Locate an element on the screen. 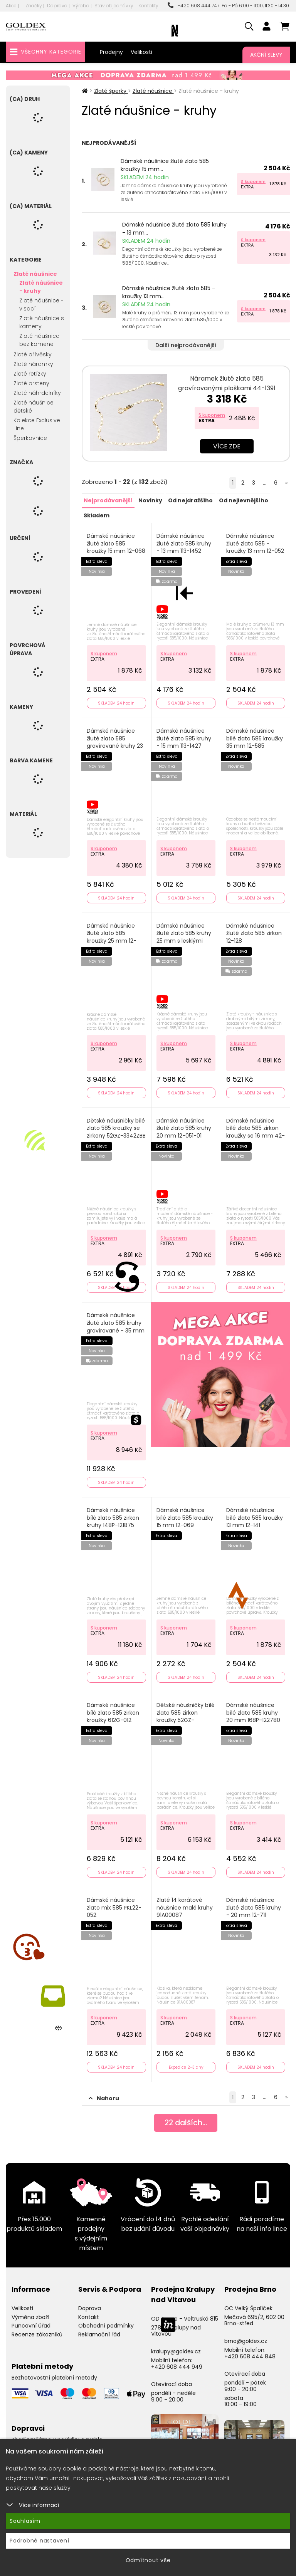  open Scribd app is located at coordinates (127, 1277).